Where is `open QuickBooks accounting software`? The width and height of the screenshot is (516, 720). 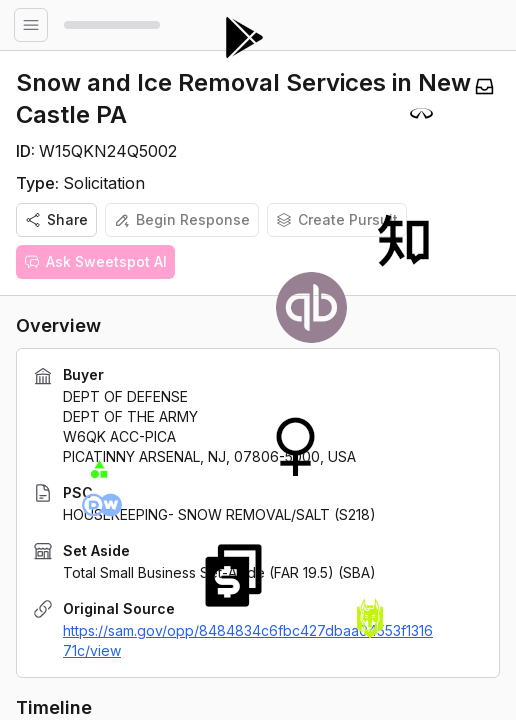
open QuickBooks accounting software is located at coordinates (311, 307).